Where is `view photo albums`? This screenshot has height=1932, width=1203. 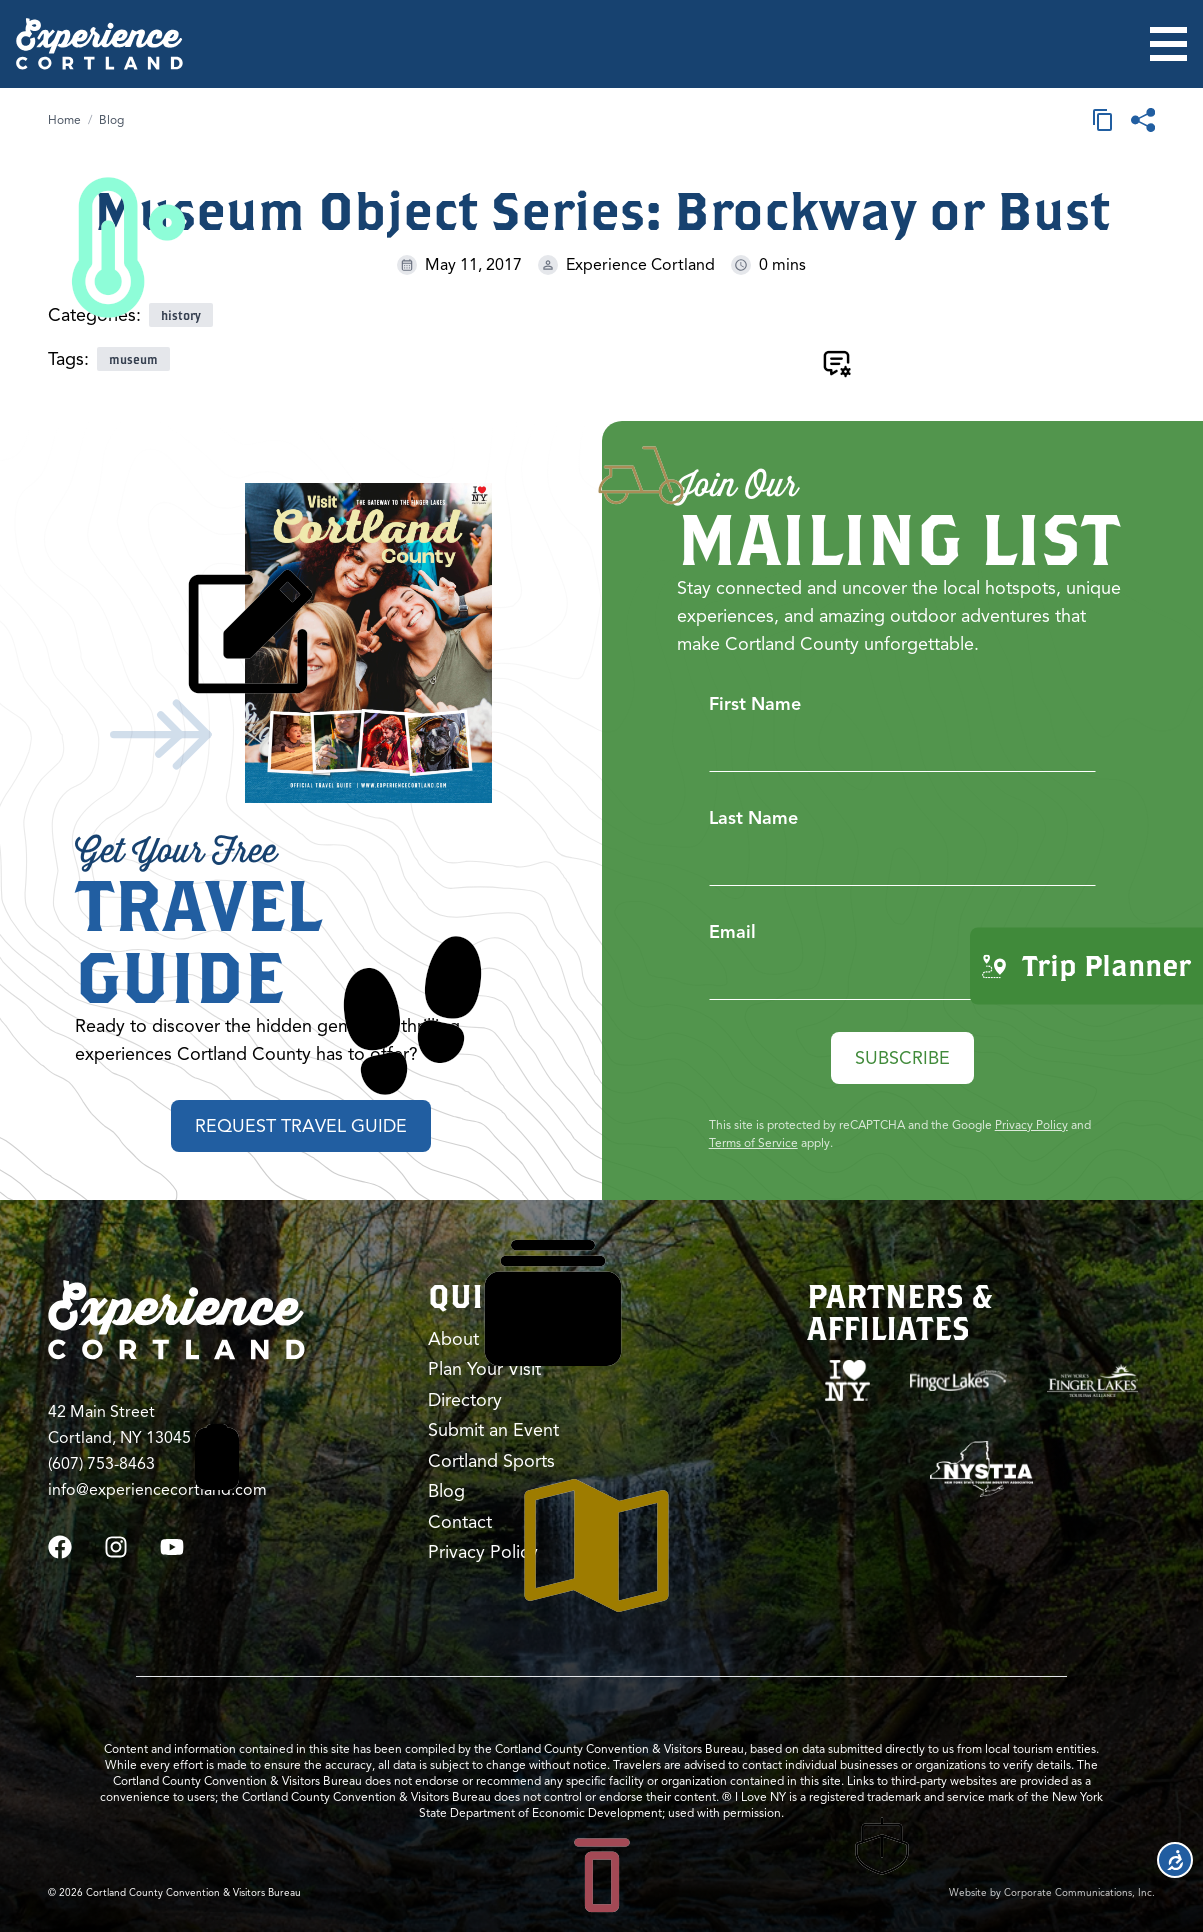 view photo albums is located at coordinates (553, 1303).